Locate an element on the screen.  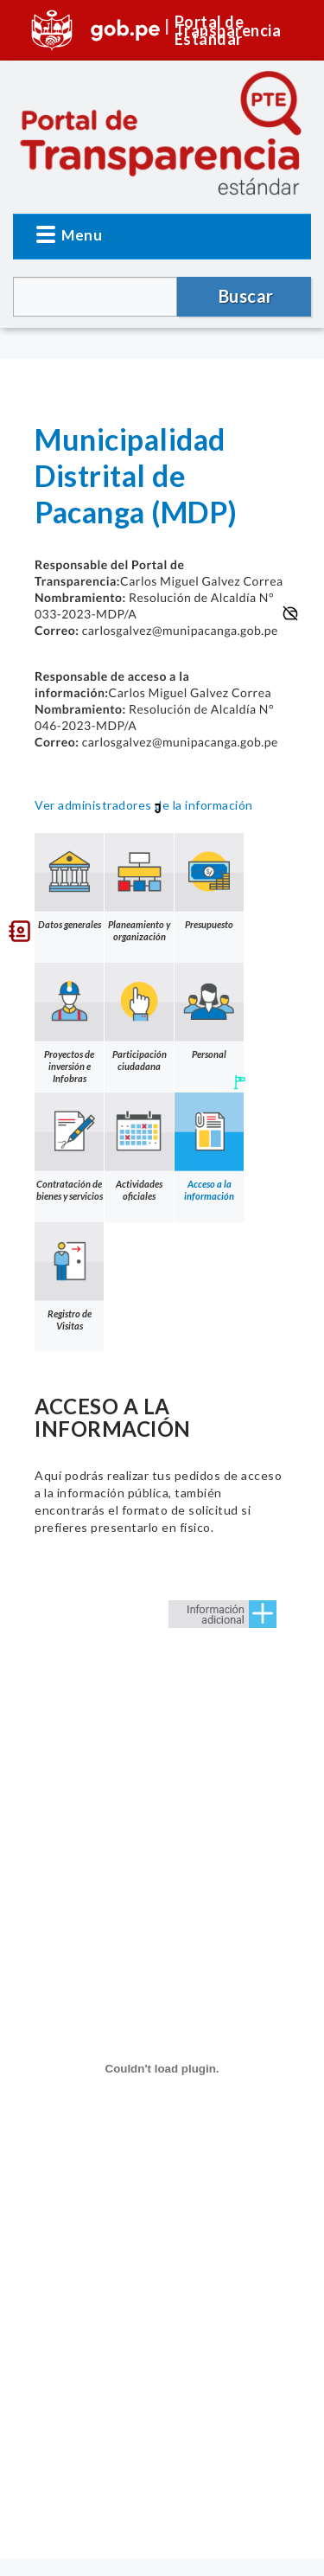
disable safety helmet requirement is located at coordinates (290, 613).